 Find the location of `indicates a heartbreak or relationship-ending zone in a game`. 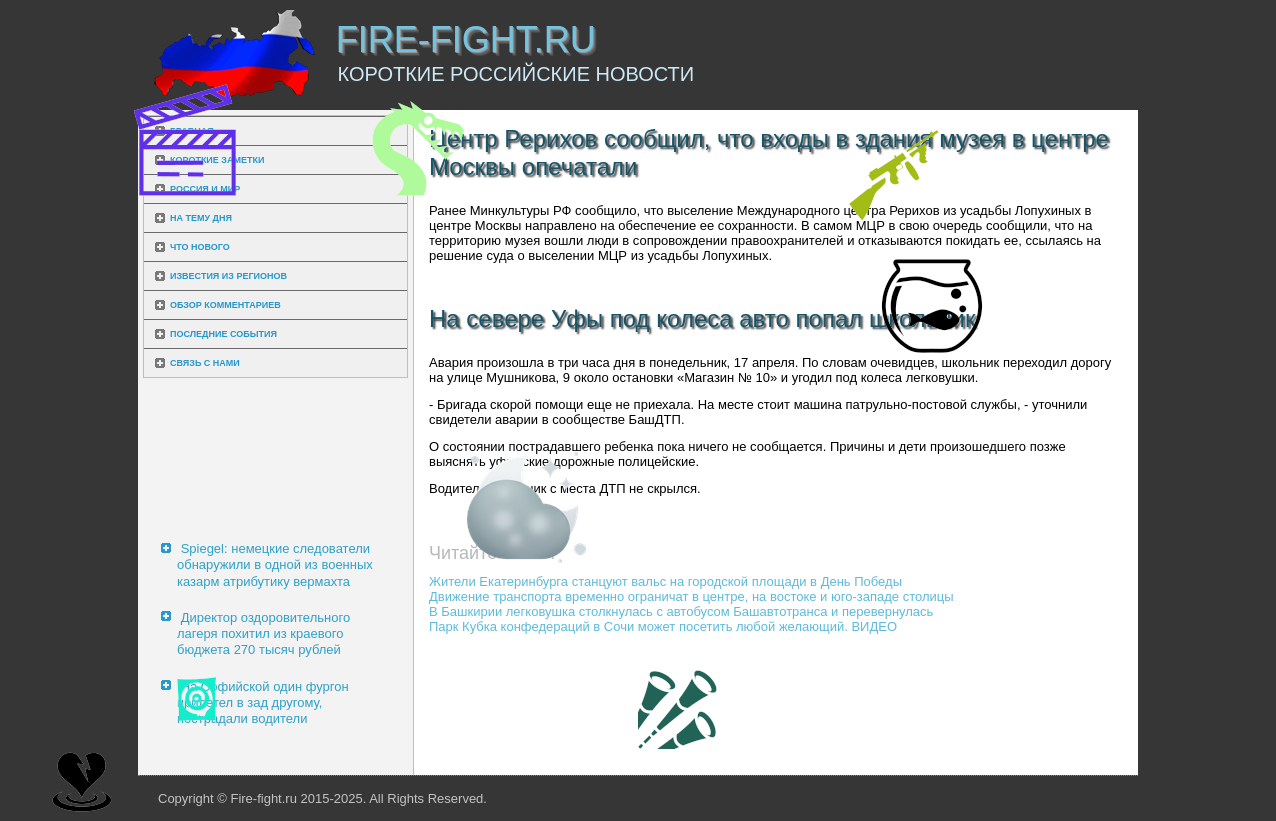

indicates a heartbreak or relationship-ending zone in a game is located at coordinates (82, 782).